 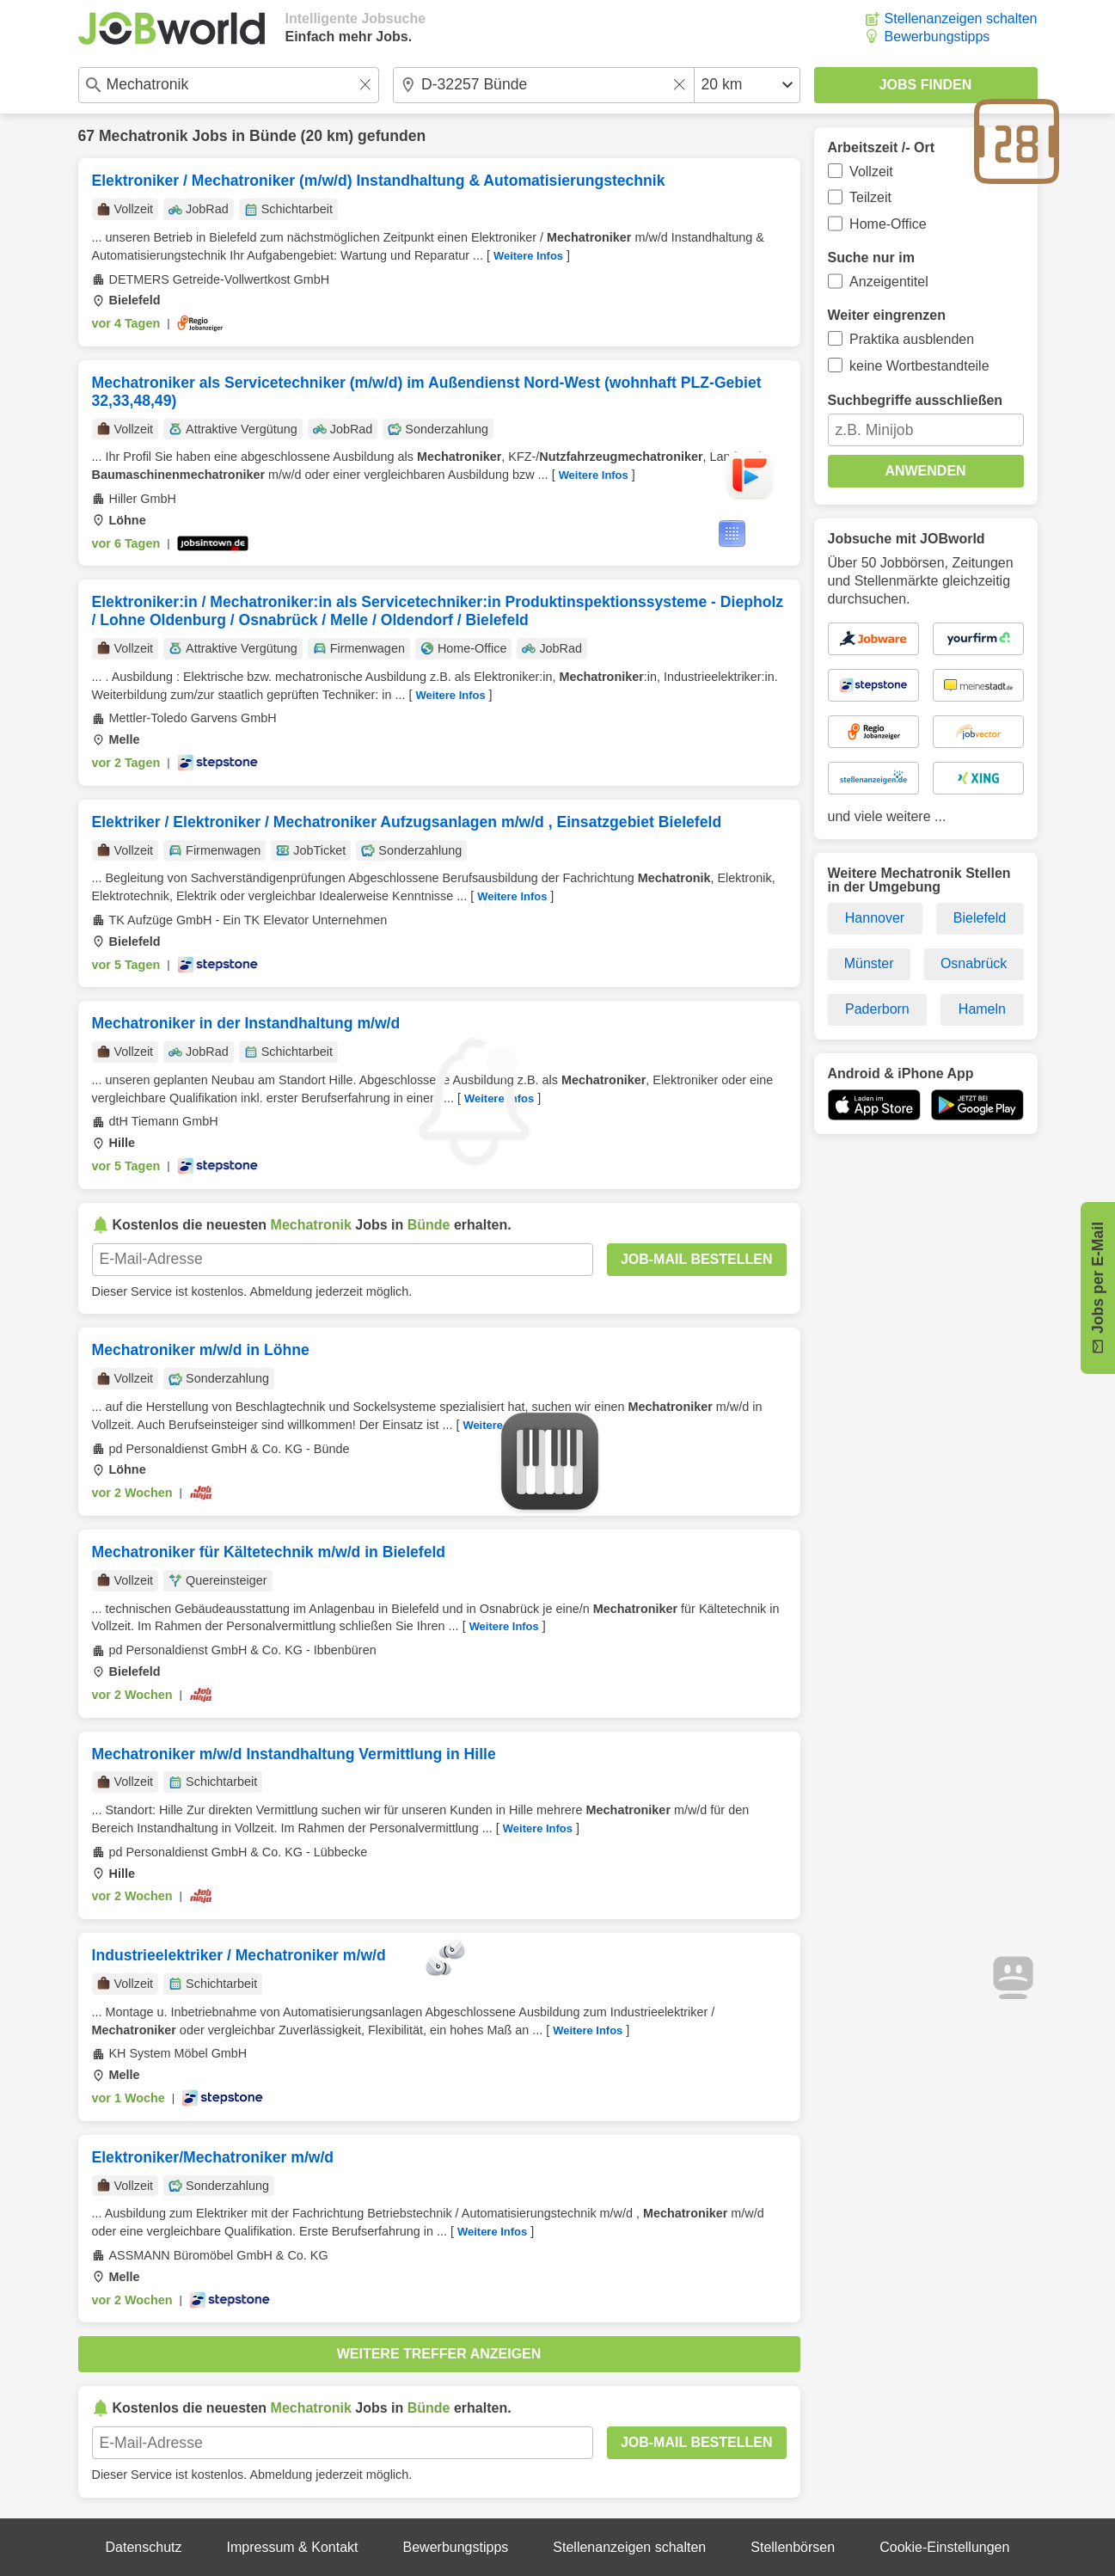 I want to click on indicates a system error or computer failure, so click(x=1013, y=1976).